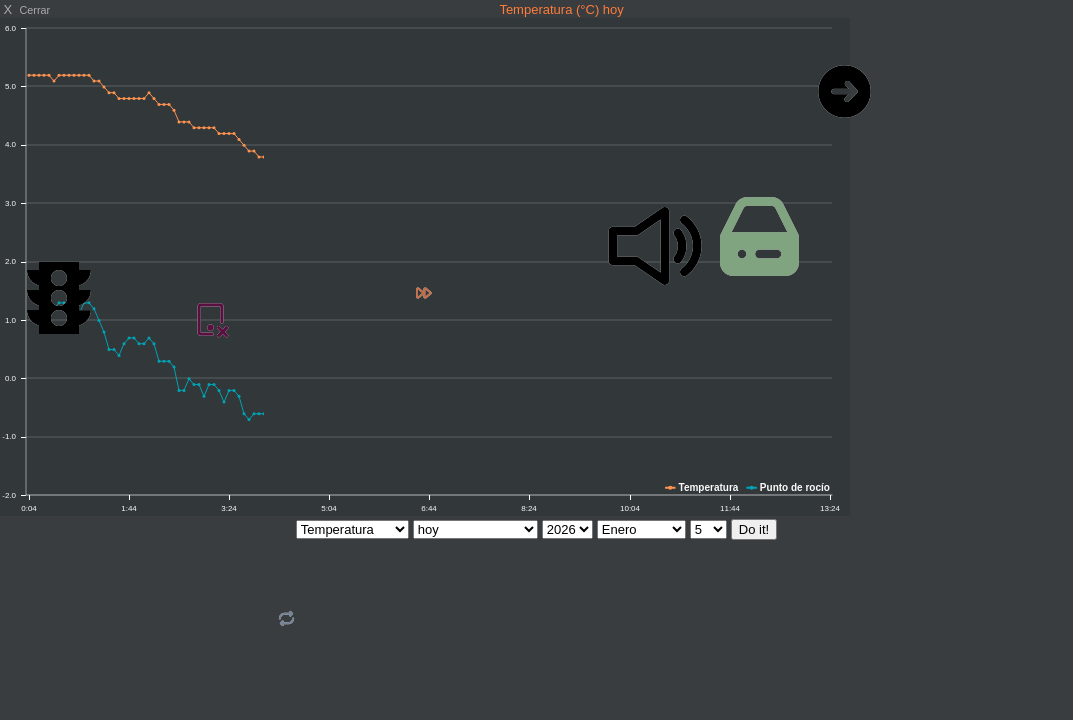 The image size is (1073, 720). I want to click on increase or unmute audio volume, so click(654, 246).